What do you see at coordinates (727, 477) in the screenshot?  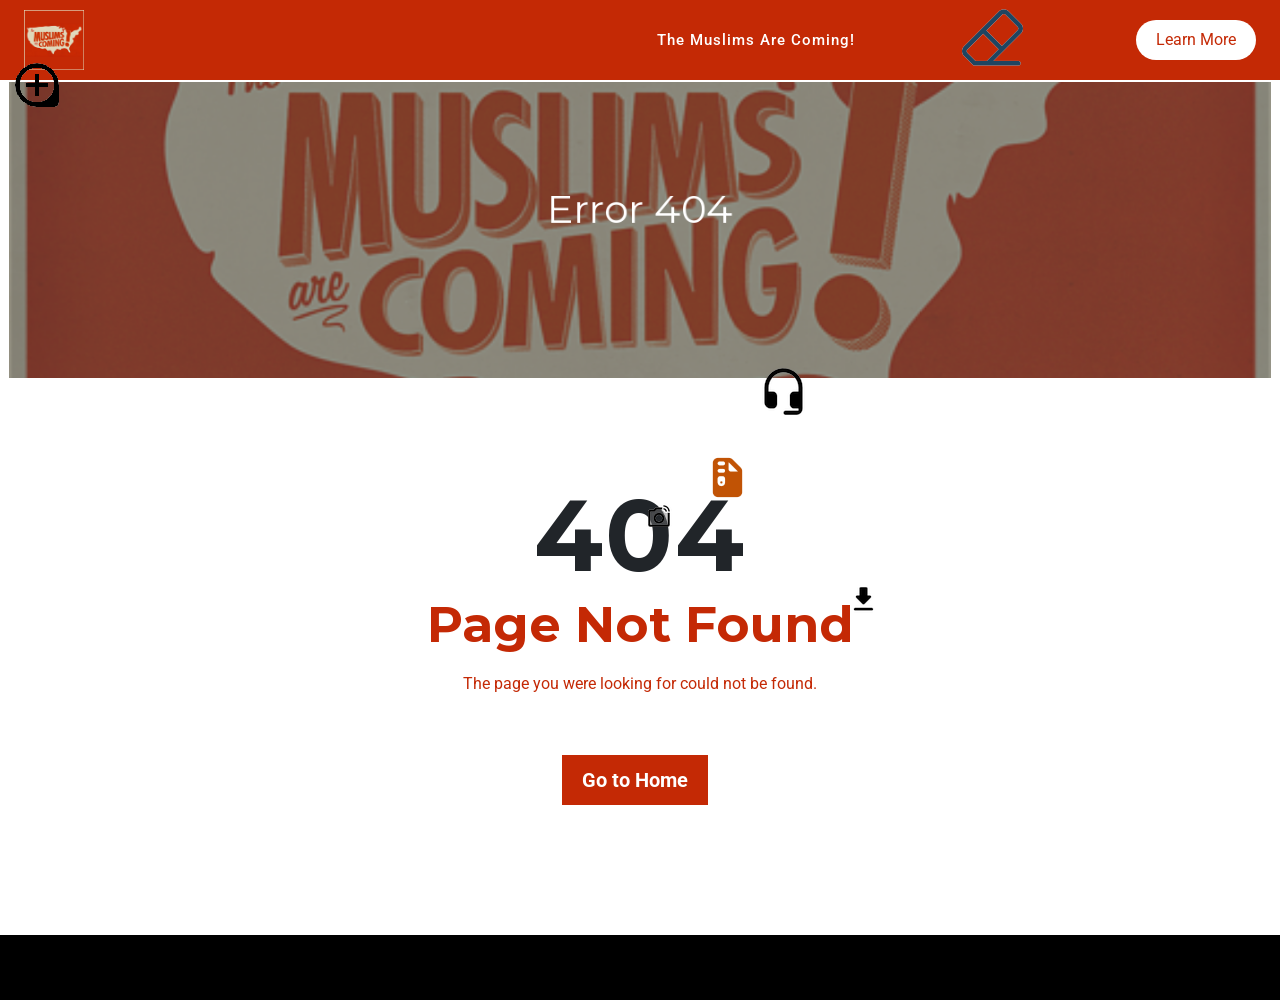 I see `compress or zip files` at bounding box center [727, 477].